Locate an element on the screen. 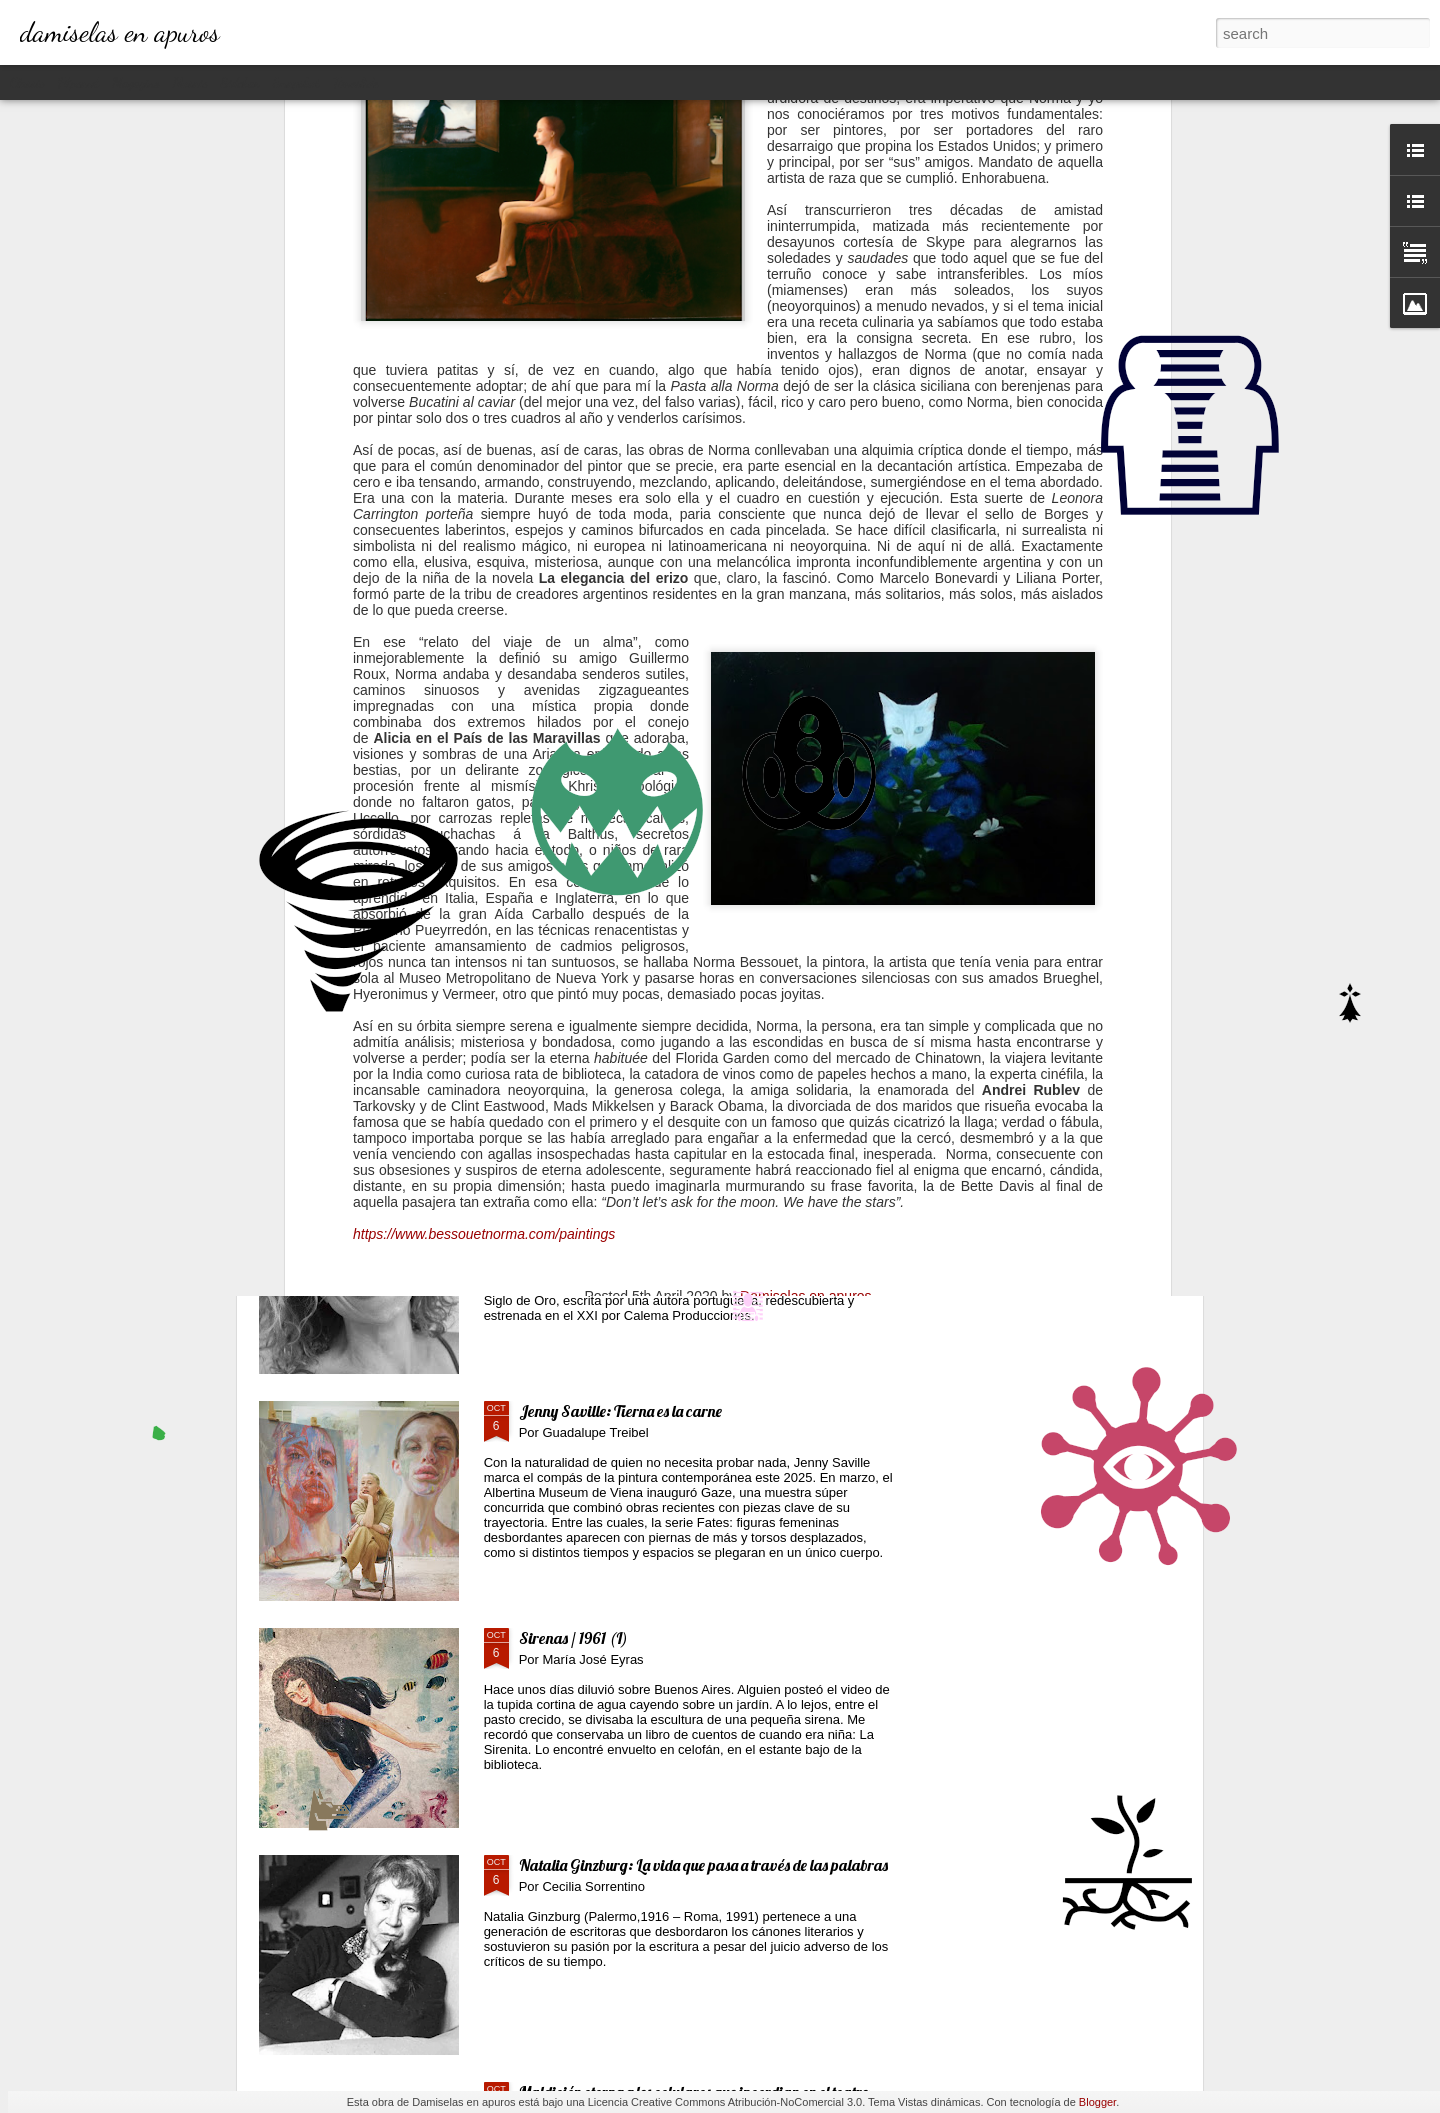 This screenshot has height=2113, width=1440. indicates wind or tornado weather condition is located at coordinates (359, 912).